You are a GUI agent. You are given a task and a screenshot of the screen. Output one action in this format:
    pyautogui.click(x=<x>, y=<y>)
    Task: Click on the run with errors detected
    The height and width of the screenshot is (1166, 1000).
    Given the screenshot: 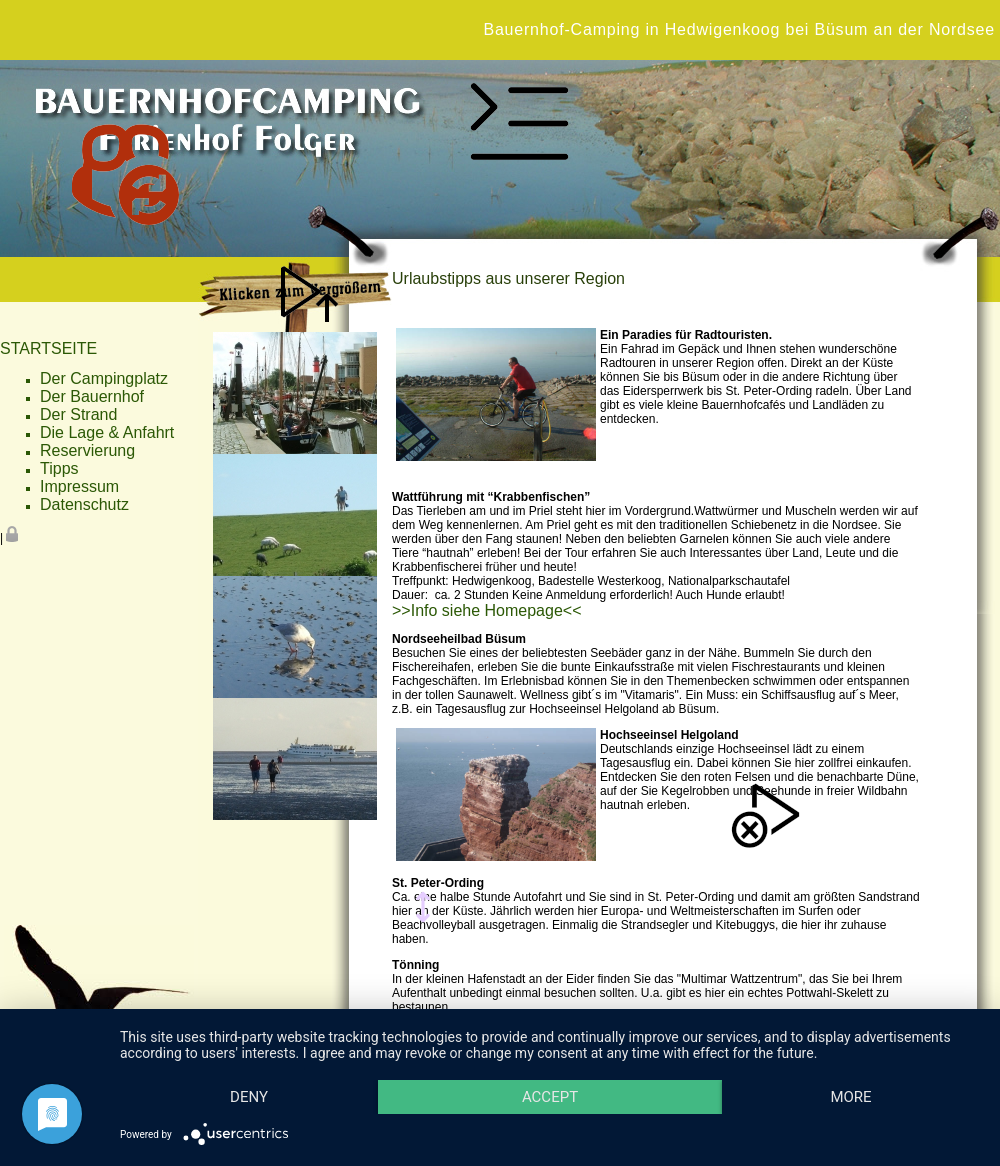 What is the action you would take?
    pyautogui.click(x=766, y=812)
    